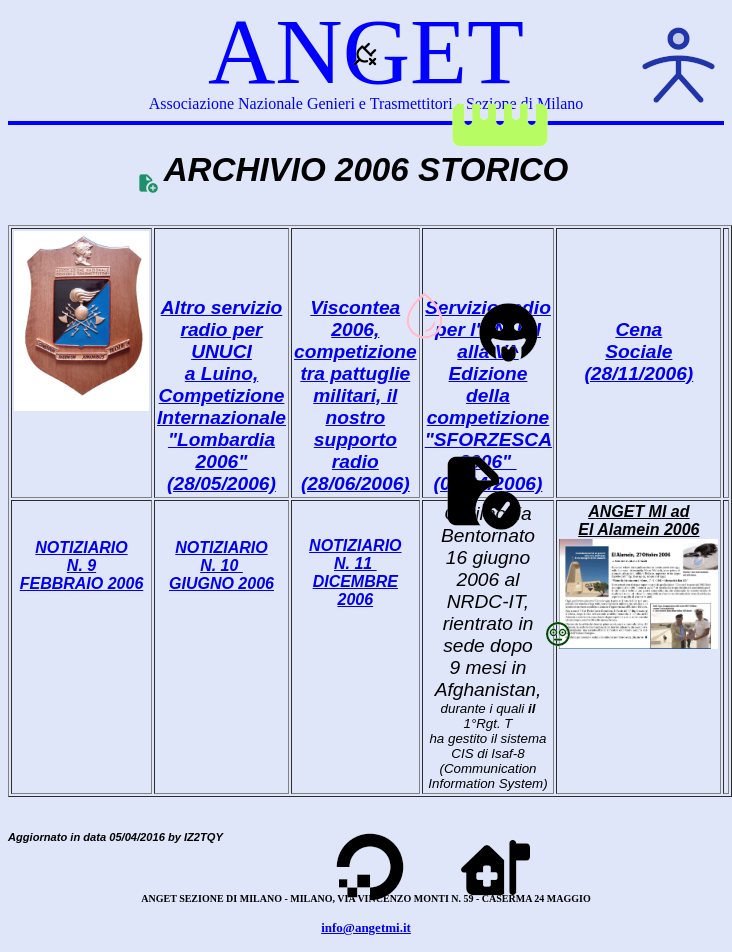  What do you see at coordinates (365, 54) in the screenshot?
I see `disconnected or unplugged device` at bounding box center [365, 54].